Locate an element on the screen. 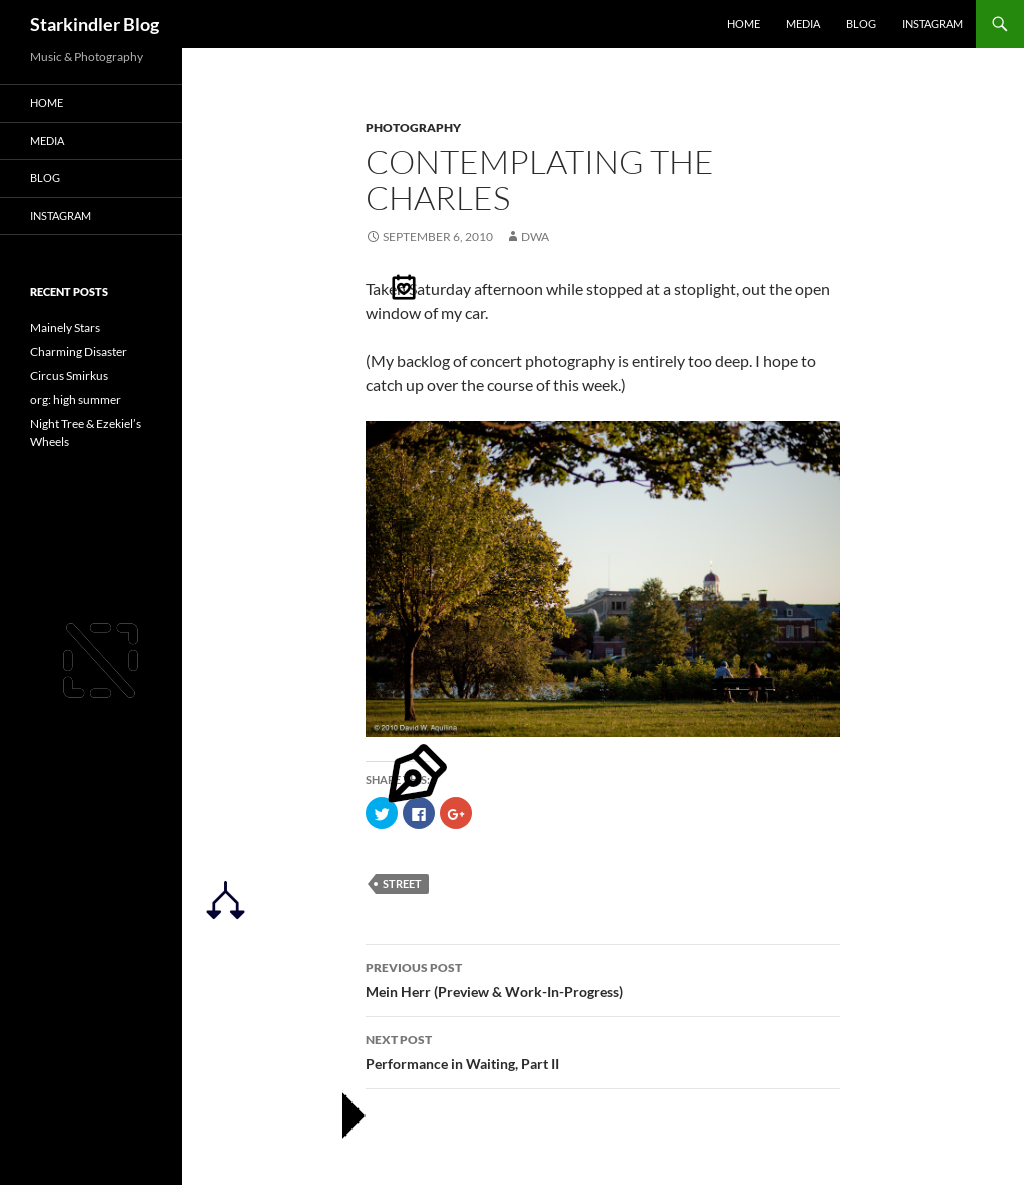  view favorite or loved events is located at coordinates (404, 288).